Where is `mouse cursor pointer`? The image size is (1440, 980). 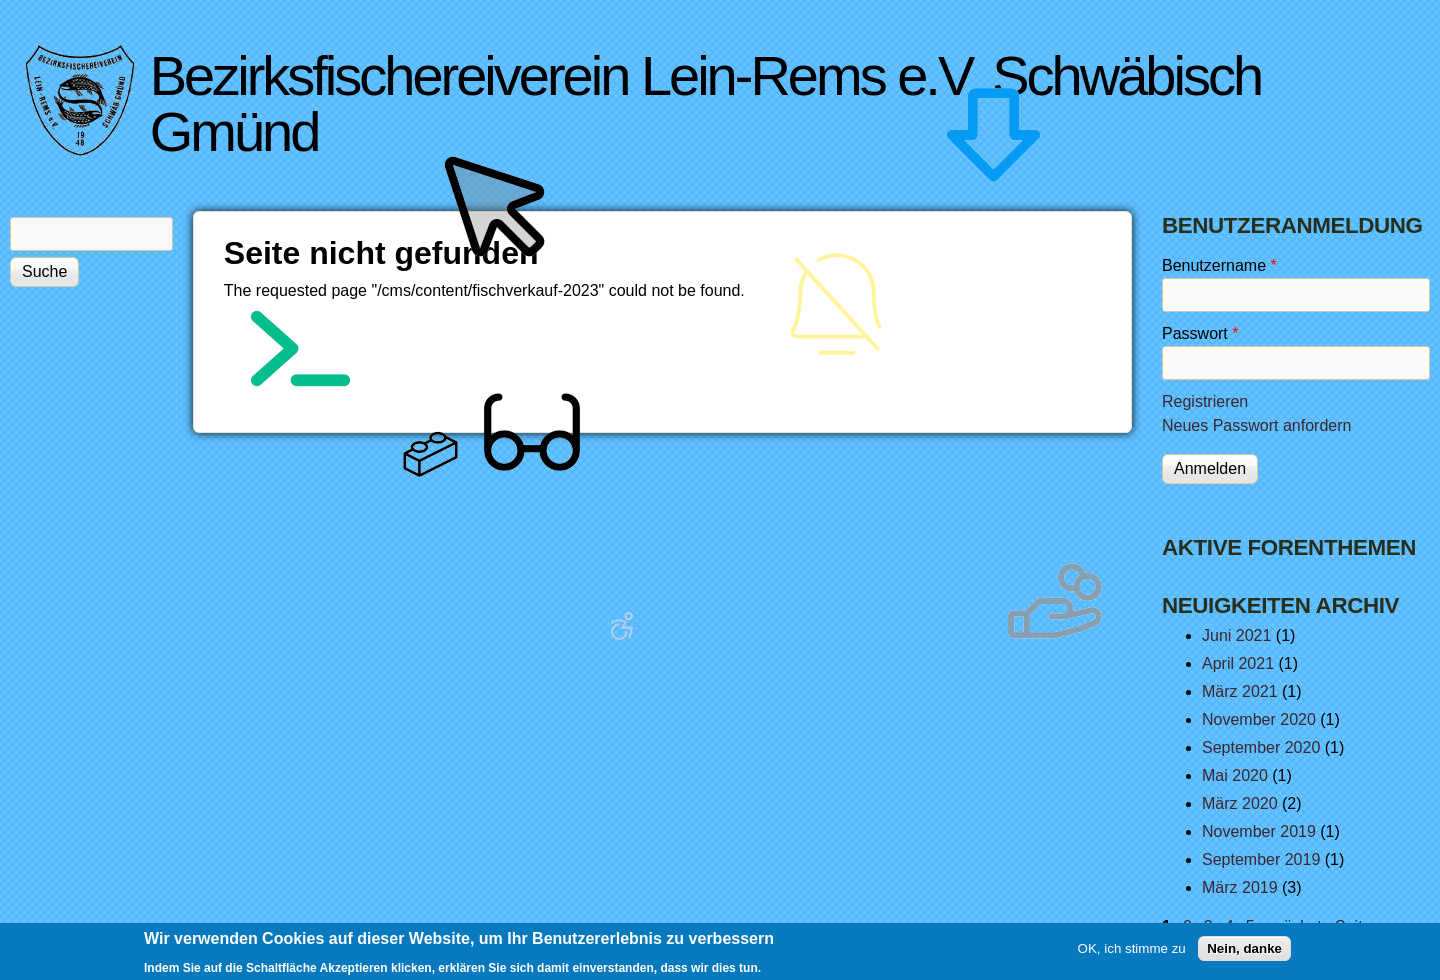
mouse cursor pointer is located at coordinates (494, 206).